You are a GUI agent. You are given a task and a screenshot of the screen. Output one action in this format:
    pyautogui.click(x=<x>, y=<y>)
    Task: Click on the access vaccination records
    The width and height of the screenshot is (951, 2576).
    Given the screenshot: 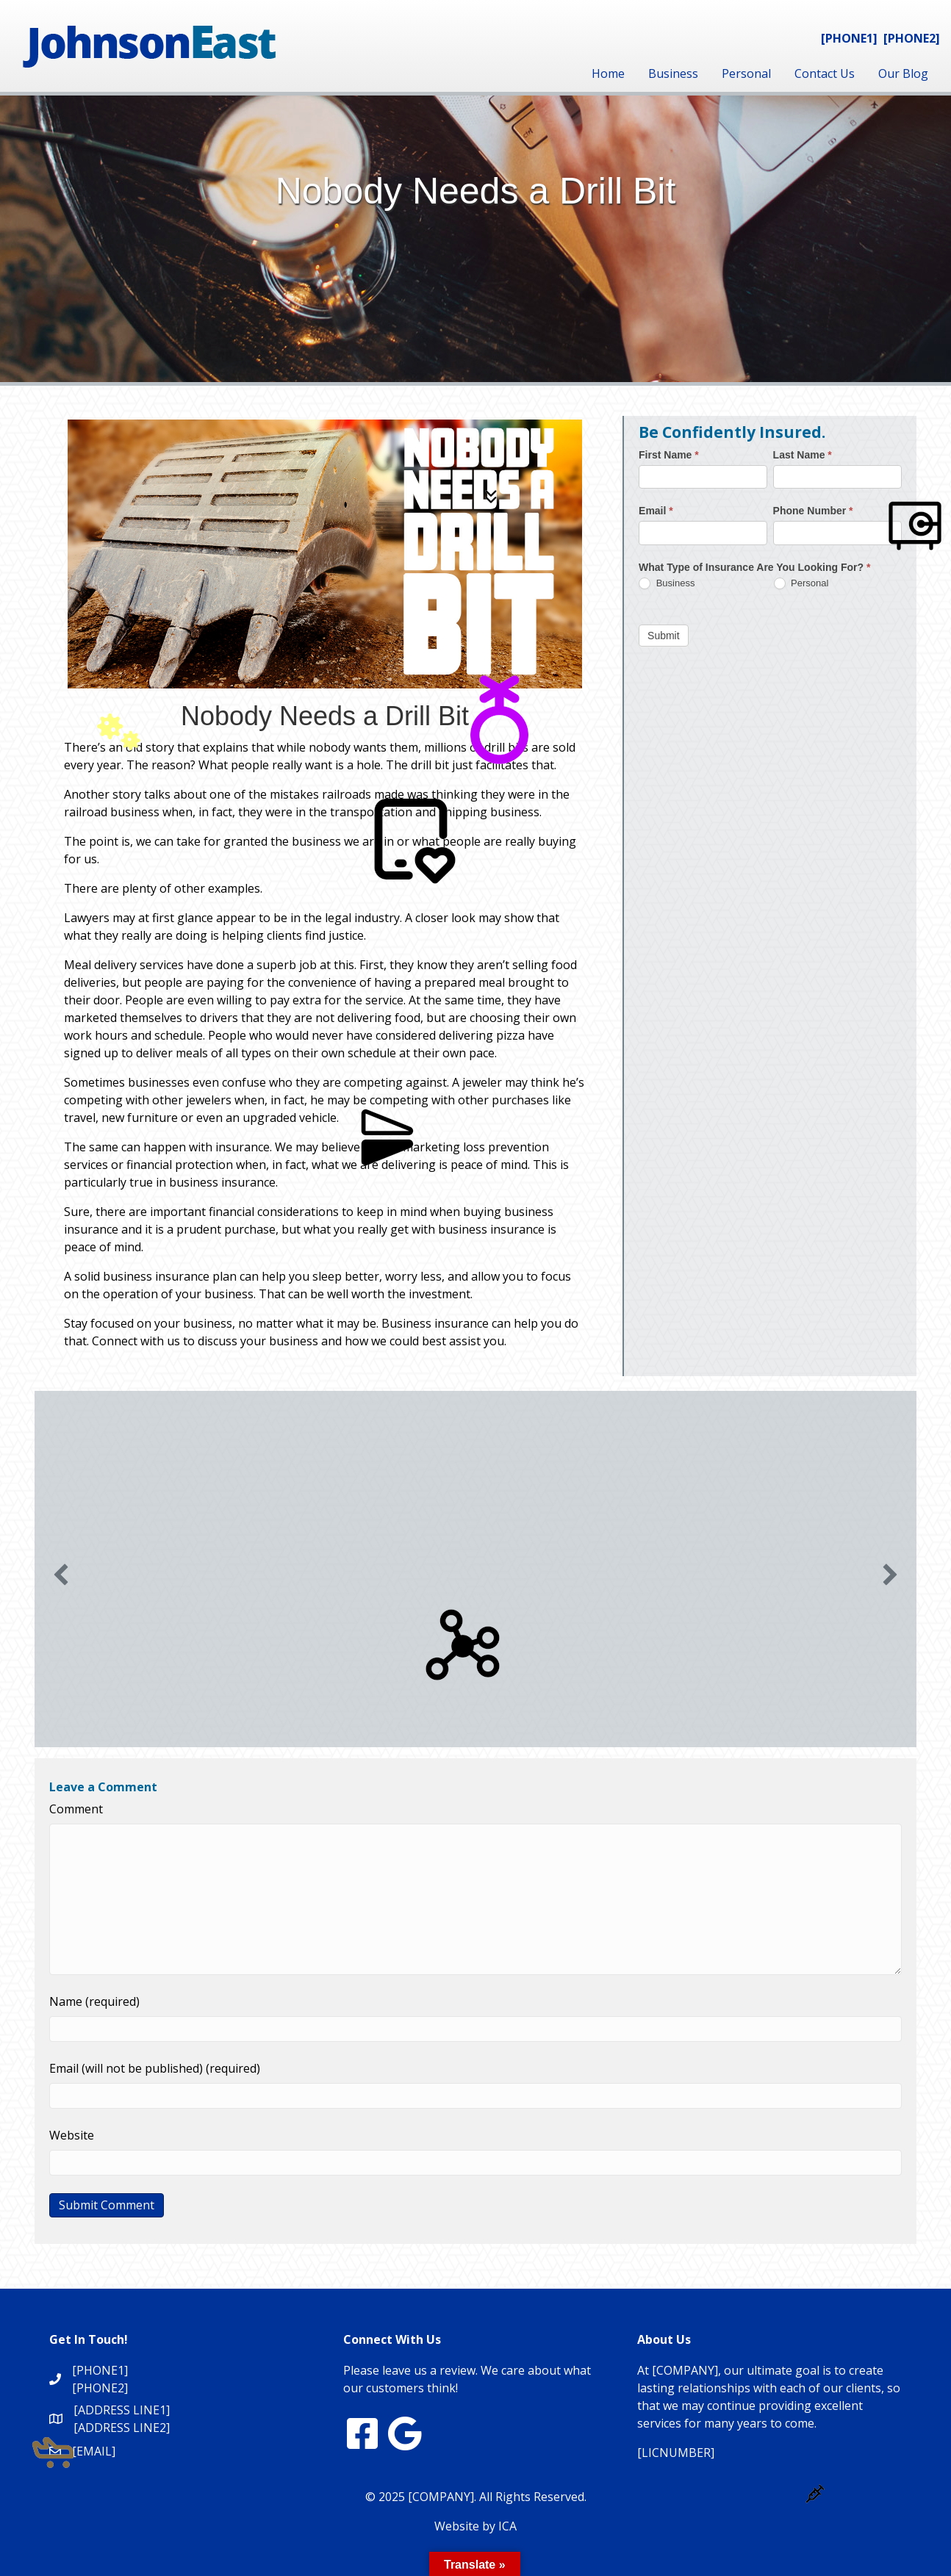 What is the action you would take?
    pyautogui.click(x=815, y=2494)
    